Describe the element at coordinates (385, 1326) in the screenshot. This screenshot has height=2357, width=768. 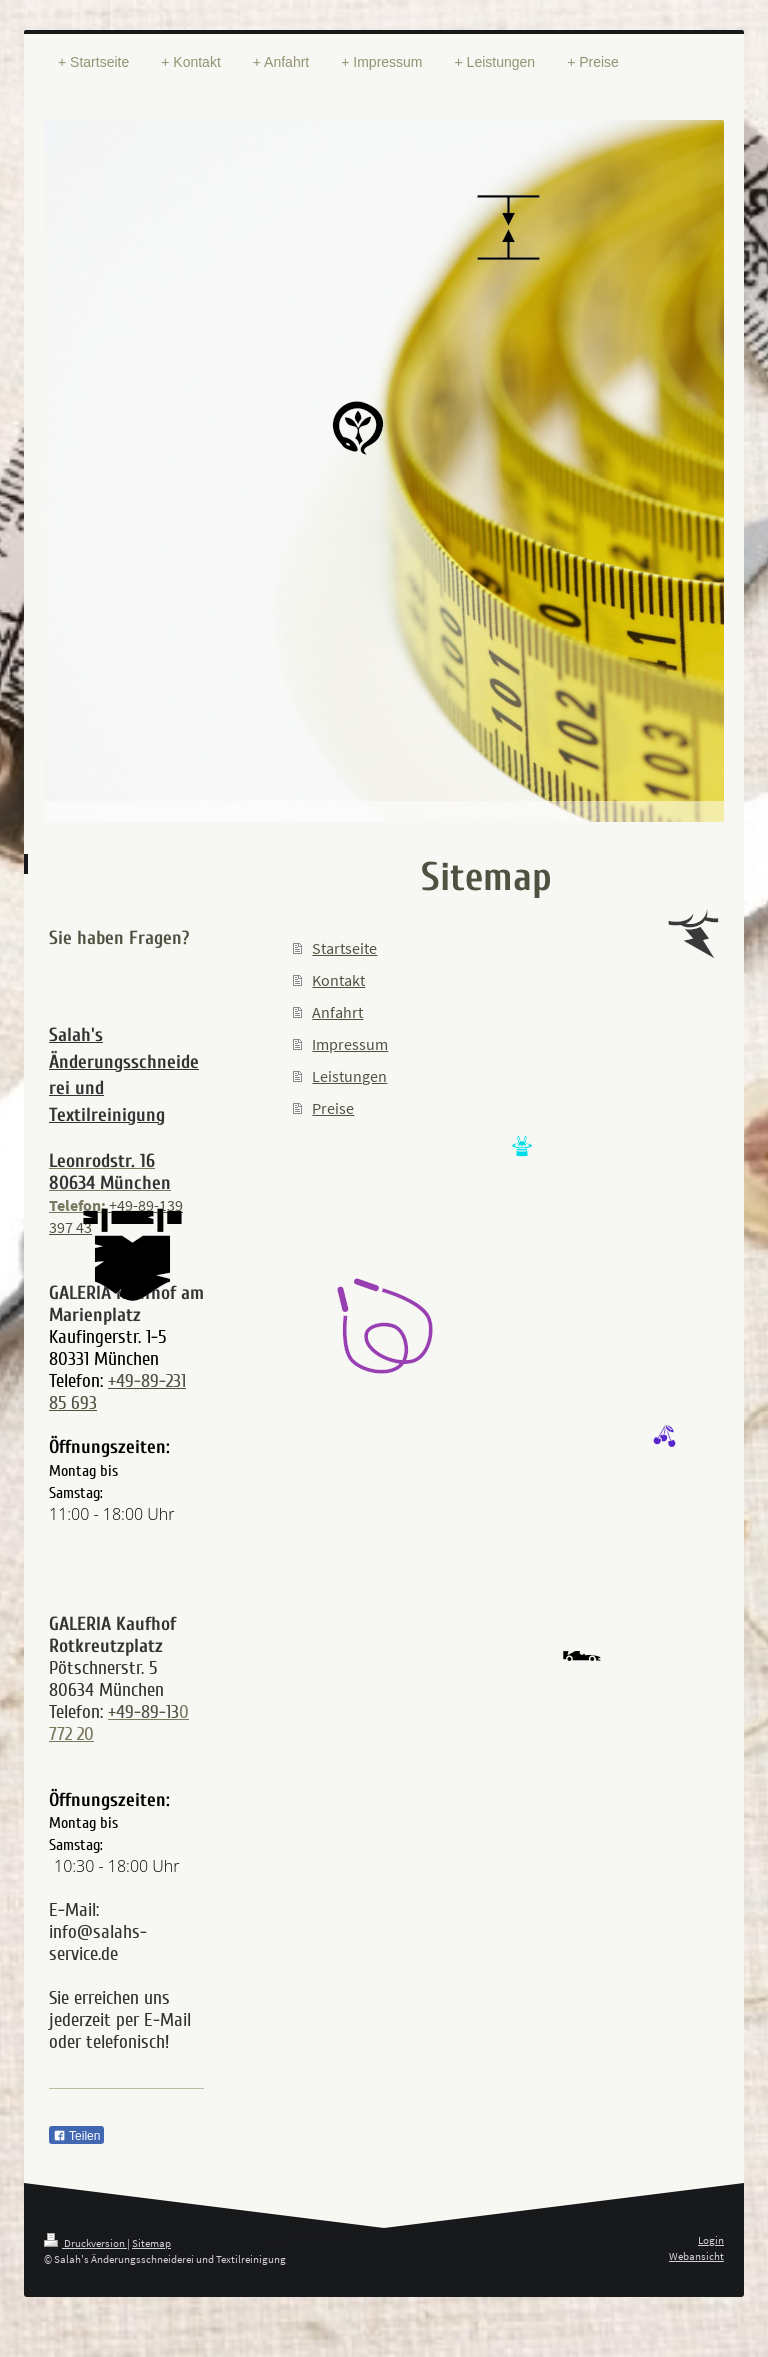
I see `access jump rope or skipping exercises` at that location.